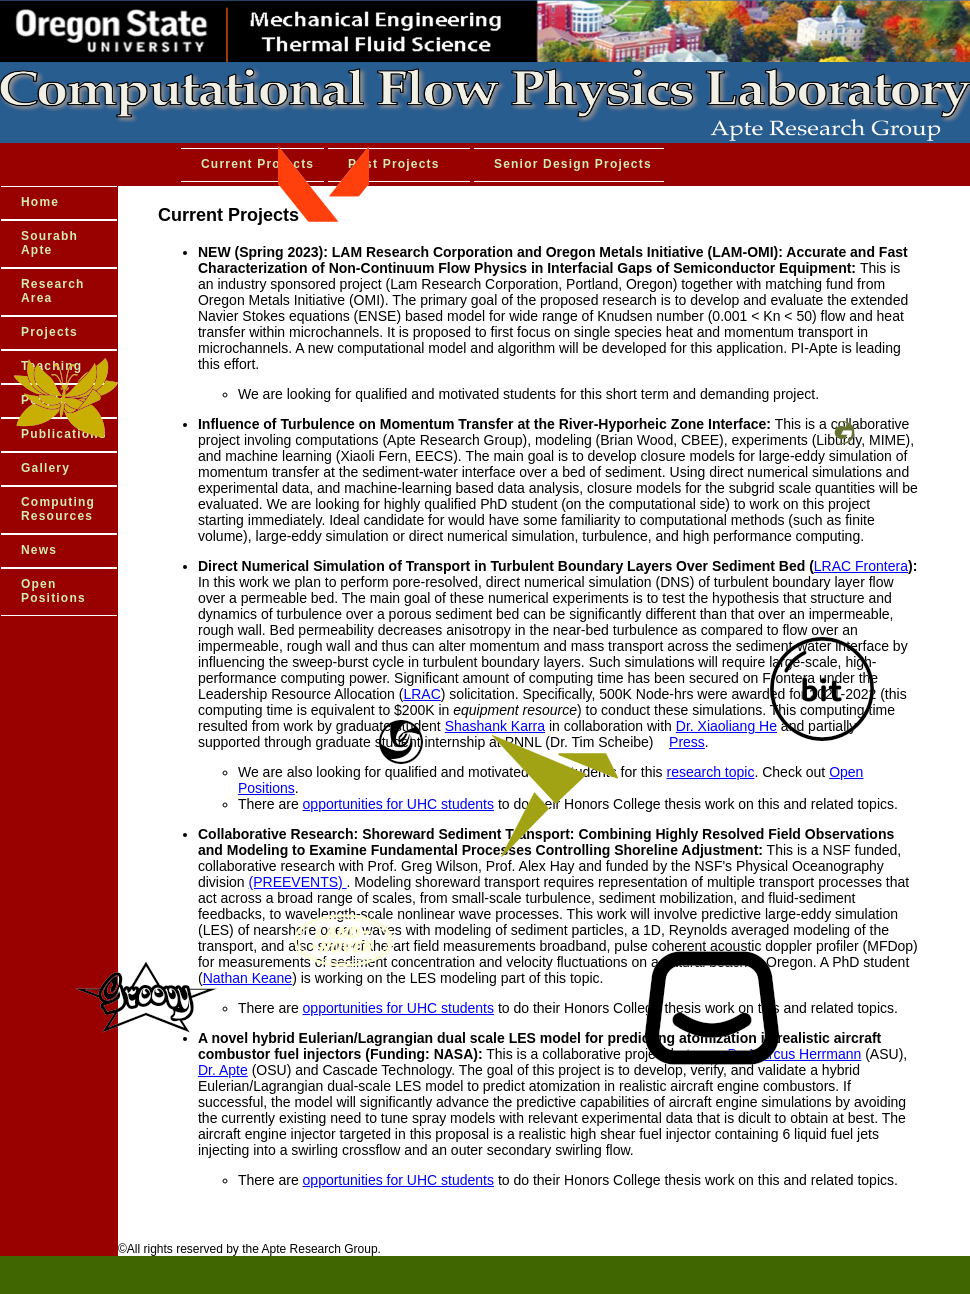 This screenshot has width=970, height=1294. I want to click on open snapcraft app store, so click(555, 796).